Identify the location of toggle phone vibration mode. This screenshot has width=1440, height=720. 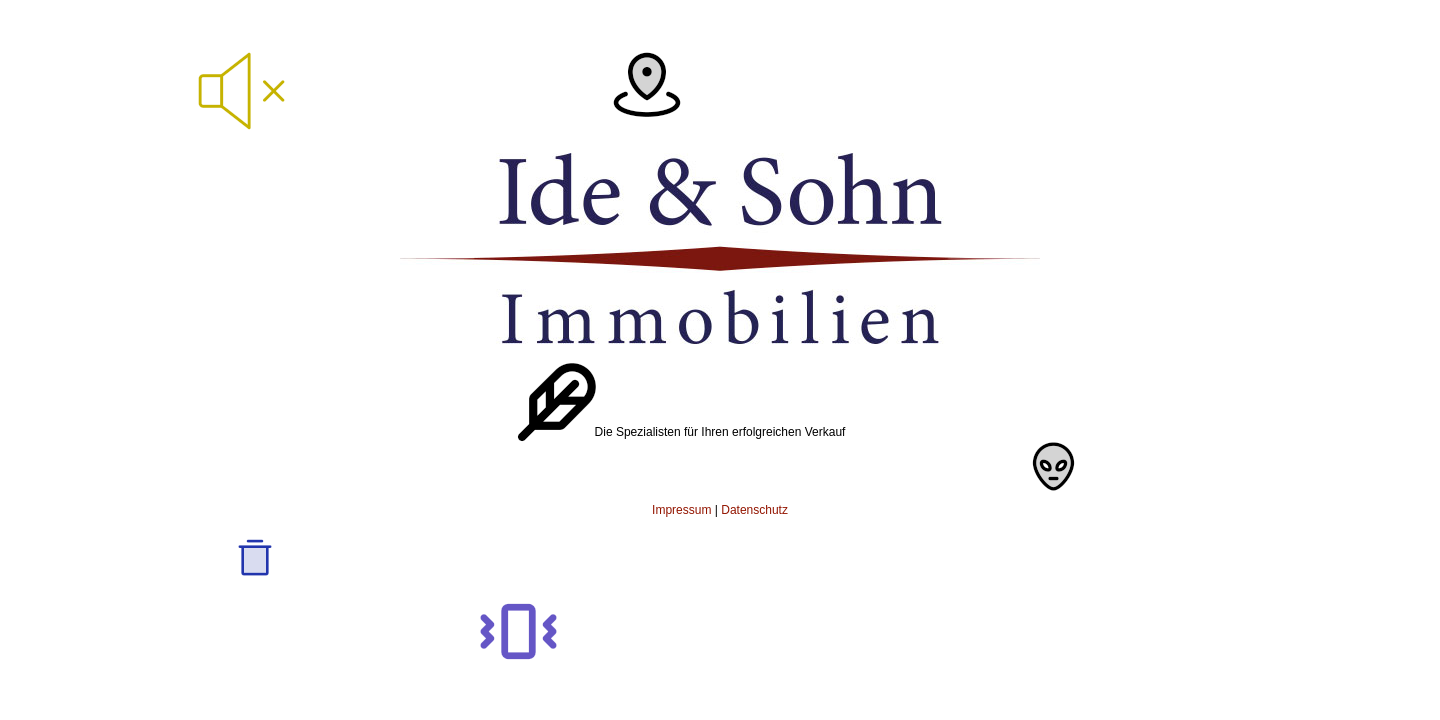
(518, 631).